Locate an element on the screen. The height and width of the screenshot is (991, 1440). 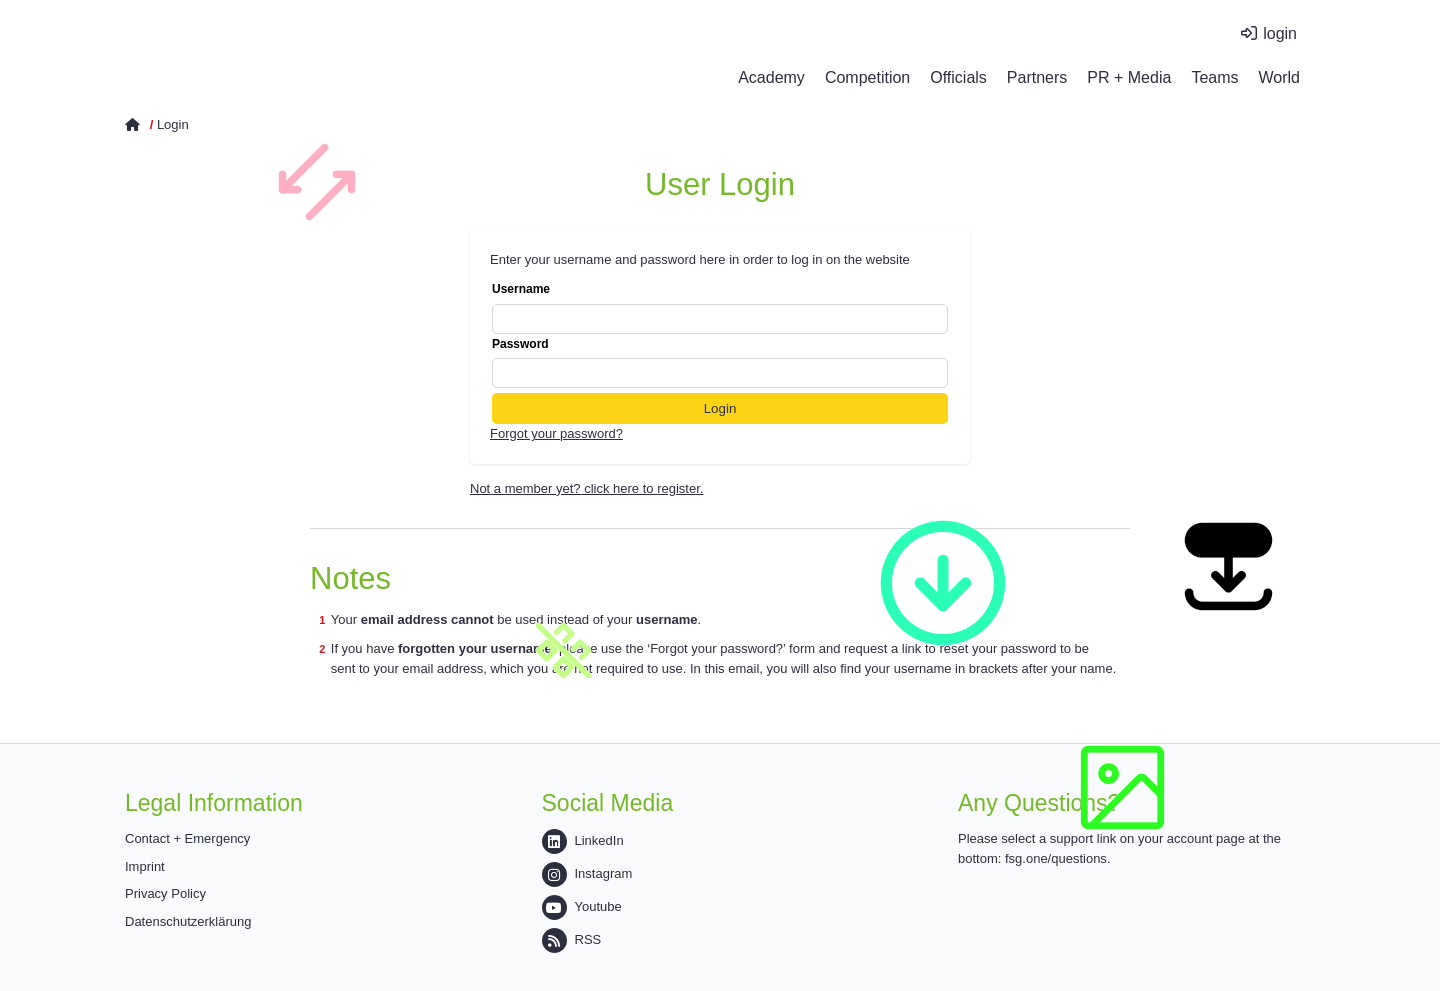
expand or resize diagonally is located at coordinates (317, 182).